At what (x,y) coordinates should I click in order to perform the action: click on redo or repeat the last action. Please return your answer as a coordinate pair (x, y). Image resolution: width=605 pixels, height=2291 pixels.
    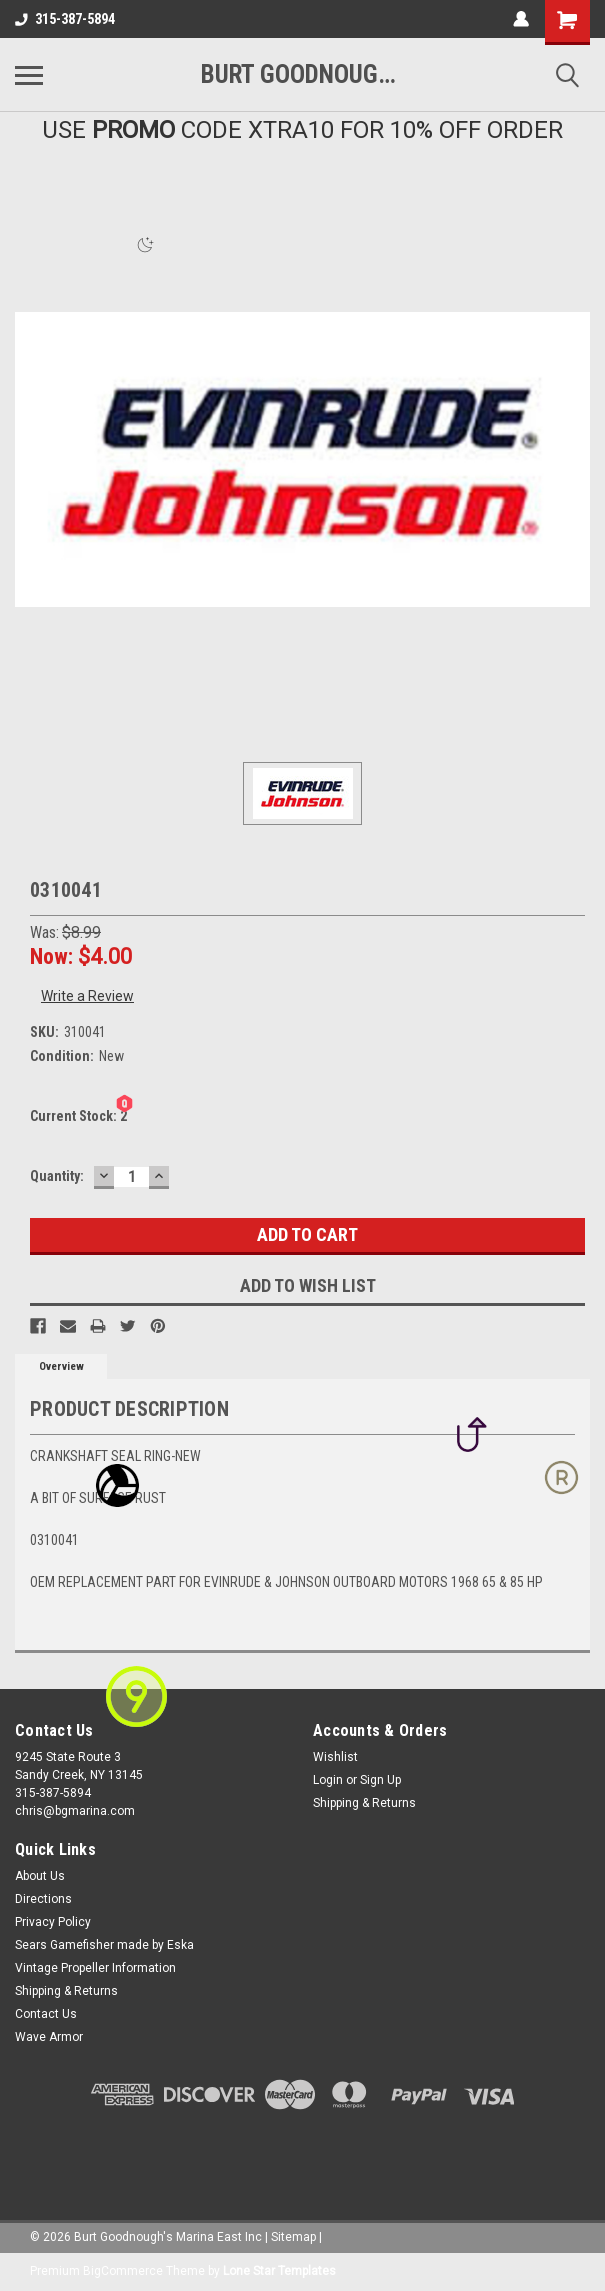
    Looking at the image, I should click on (470, 1434).